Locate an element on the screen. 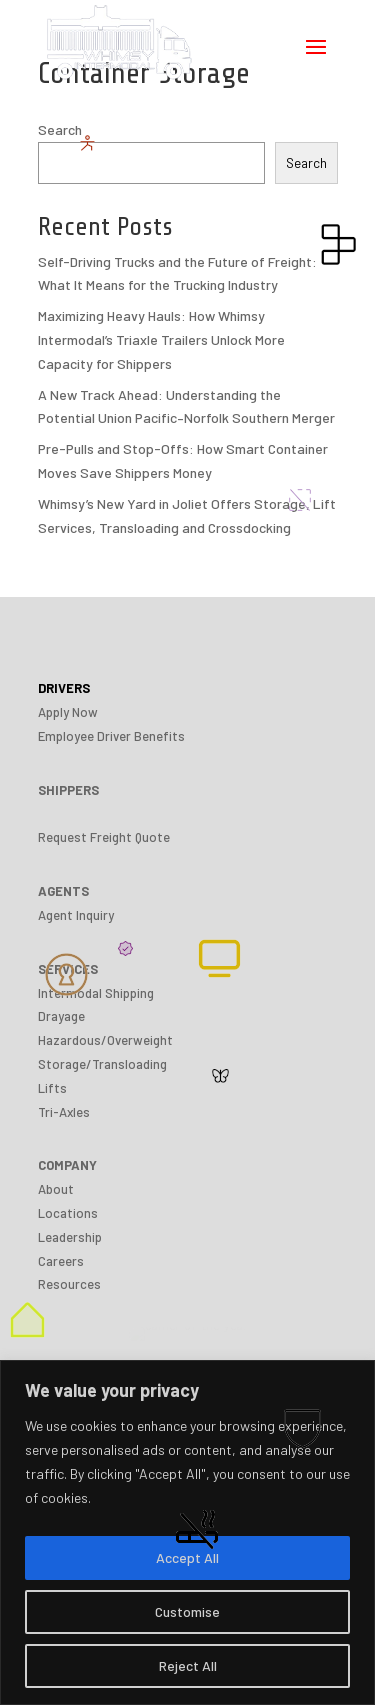  indicates verified or authenticated status is located at coordinates (125, 948).